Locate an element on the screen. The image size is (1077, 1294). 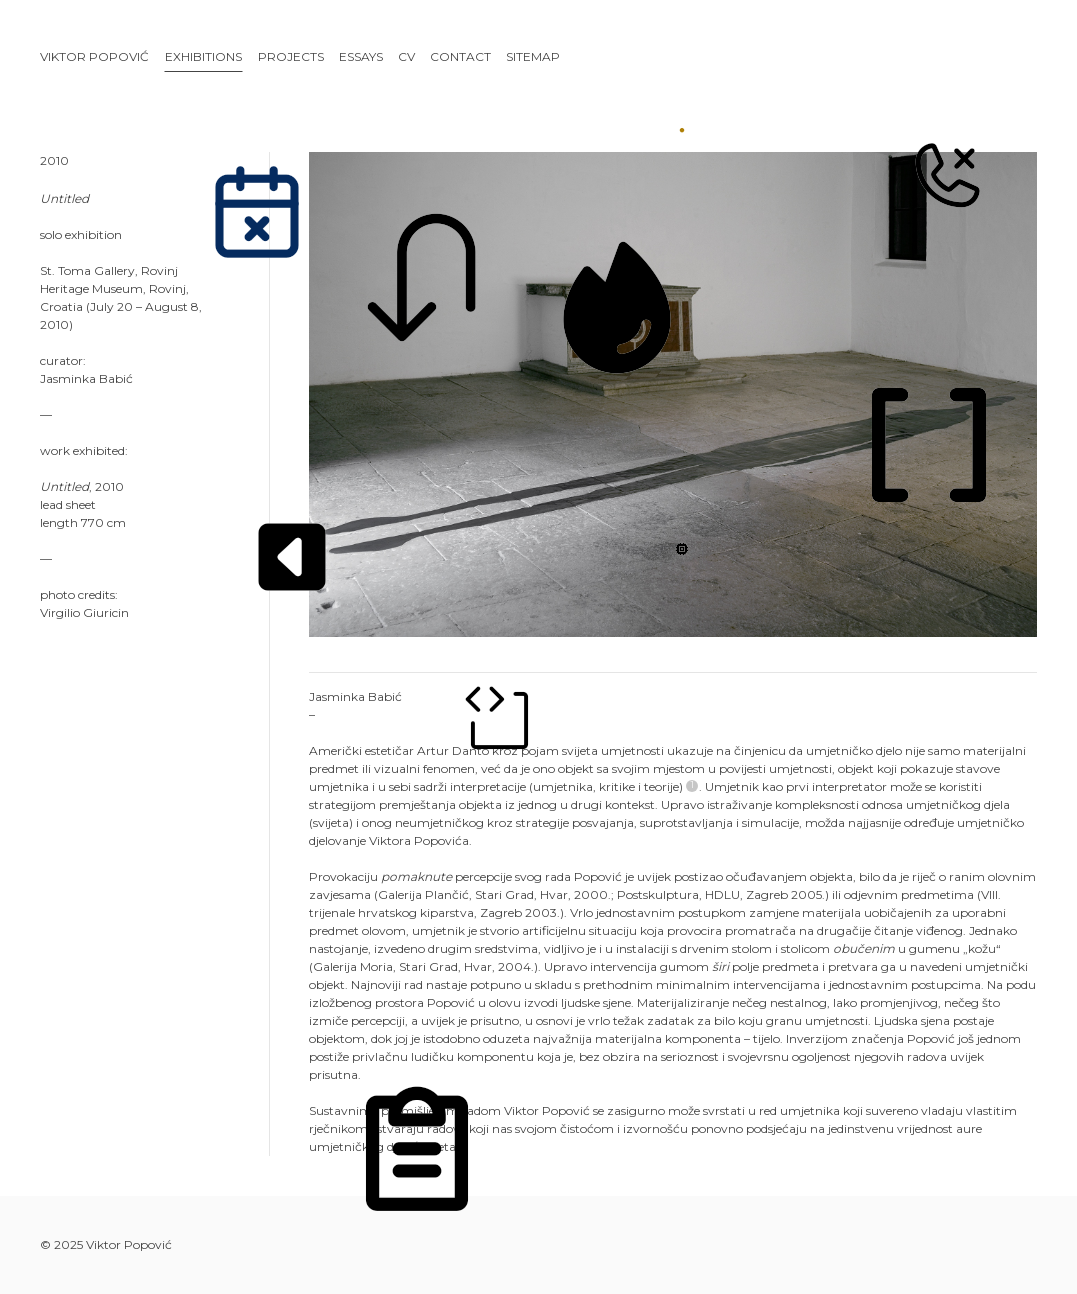
cancel or delete a scheduled event is located at coordinates (257, 212).